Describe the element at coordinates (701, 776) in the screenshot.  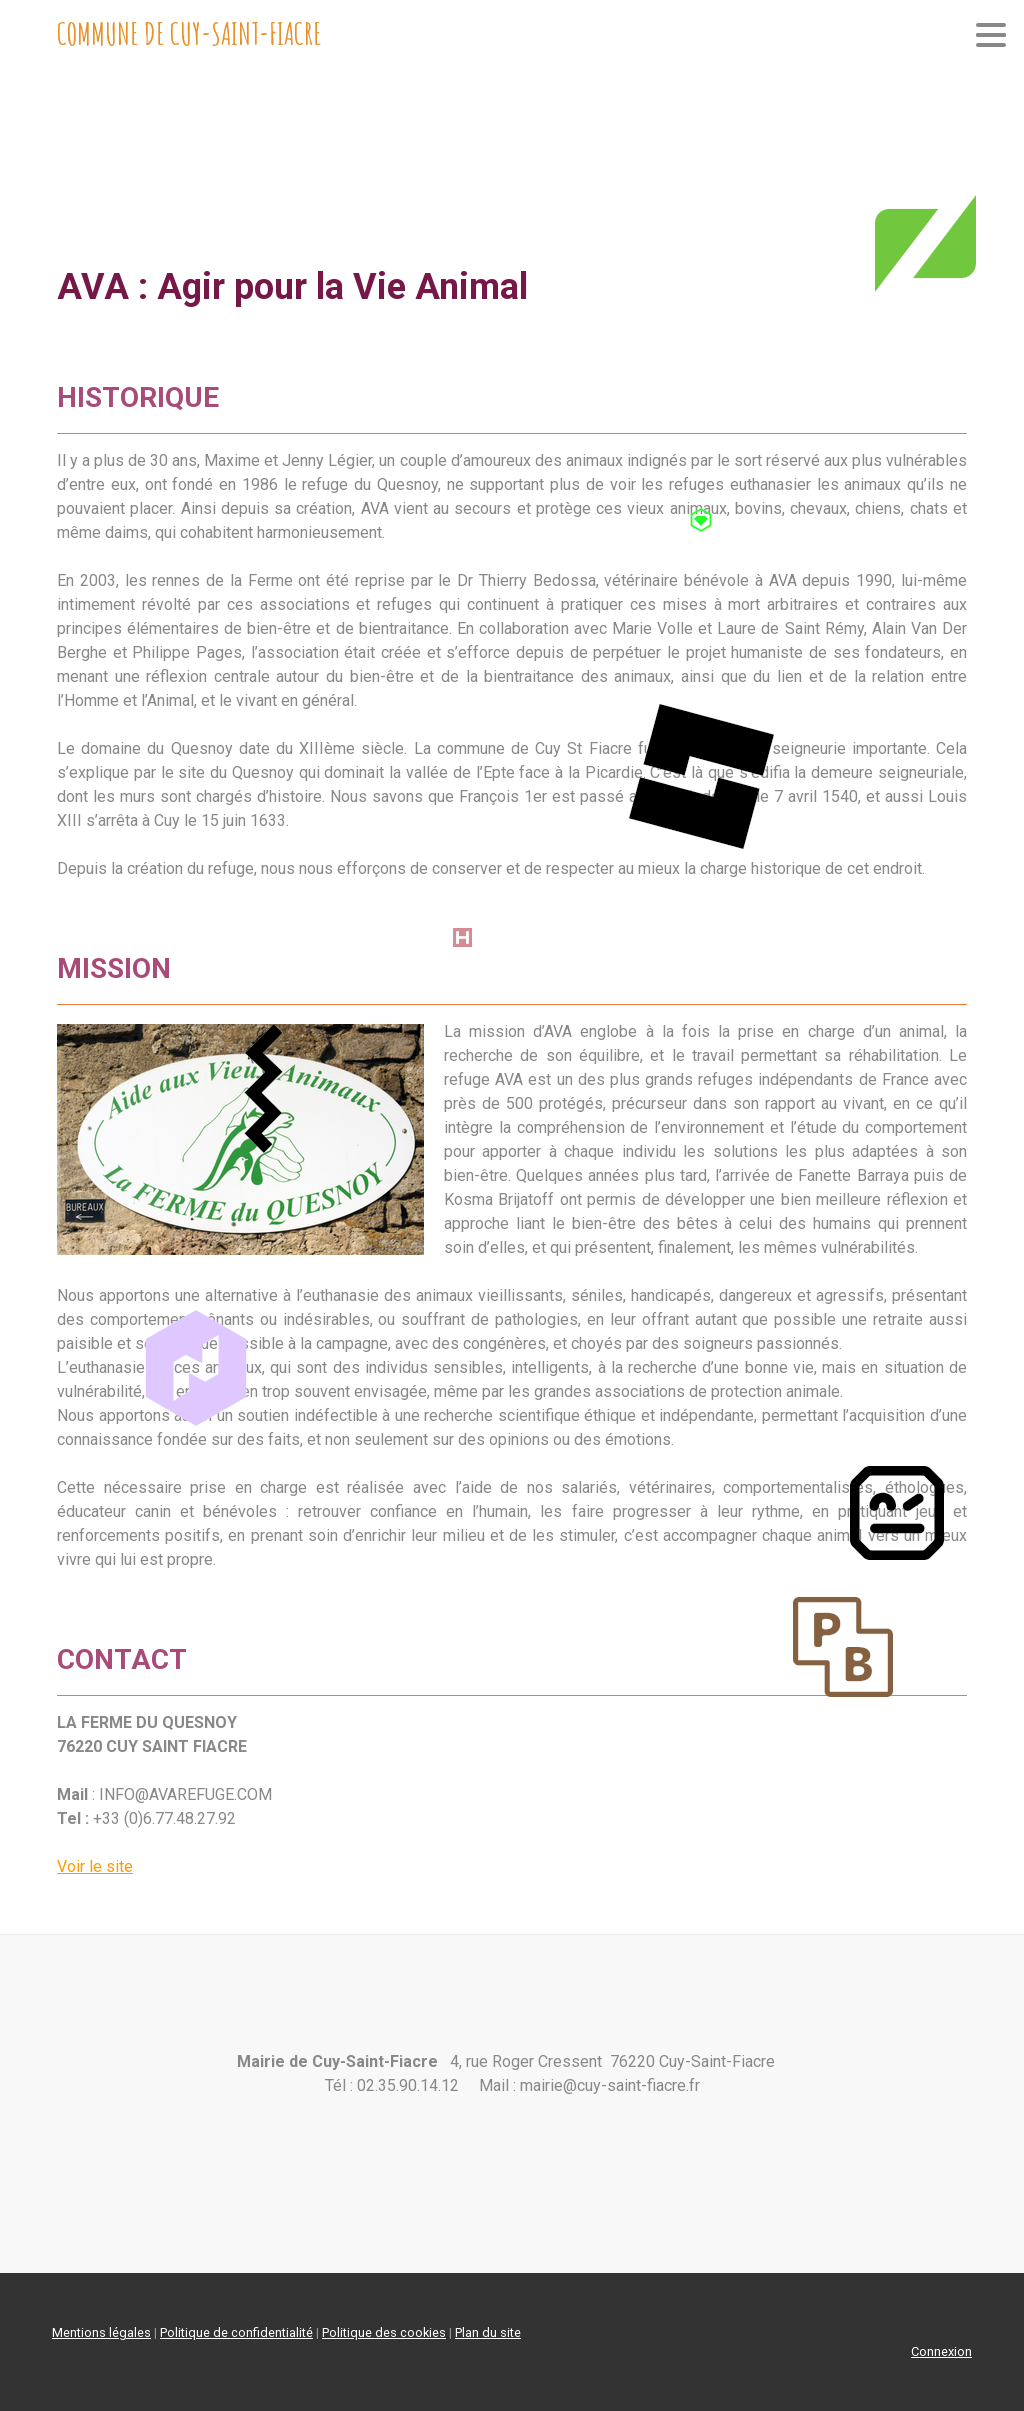
I see `open Roblox Studio` at that location.